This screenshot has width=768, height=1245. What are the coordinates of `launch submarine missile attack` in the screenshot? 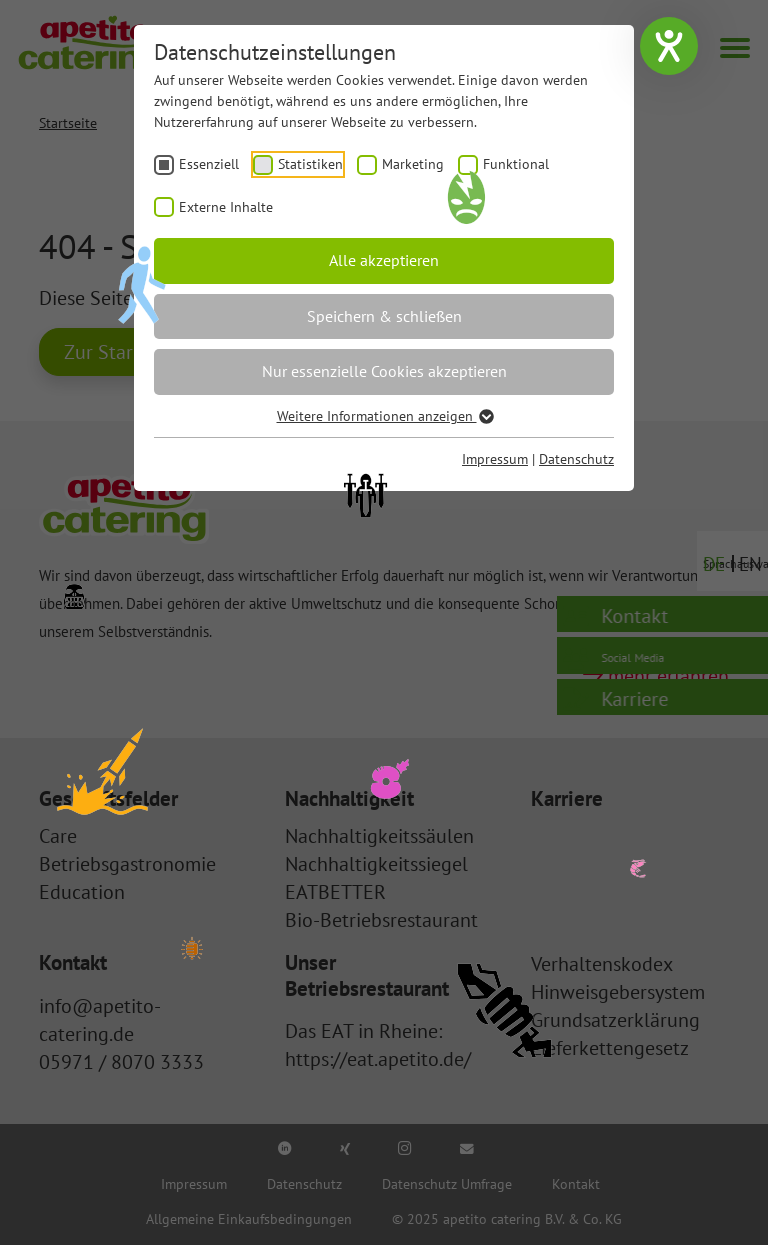 It's located at (102, 771).